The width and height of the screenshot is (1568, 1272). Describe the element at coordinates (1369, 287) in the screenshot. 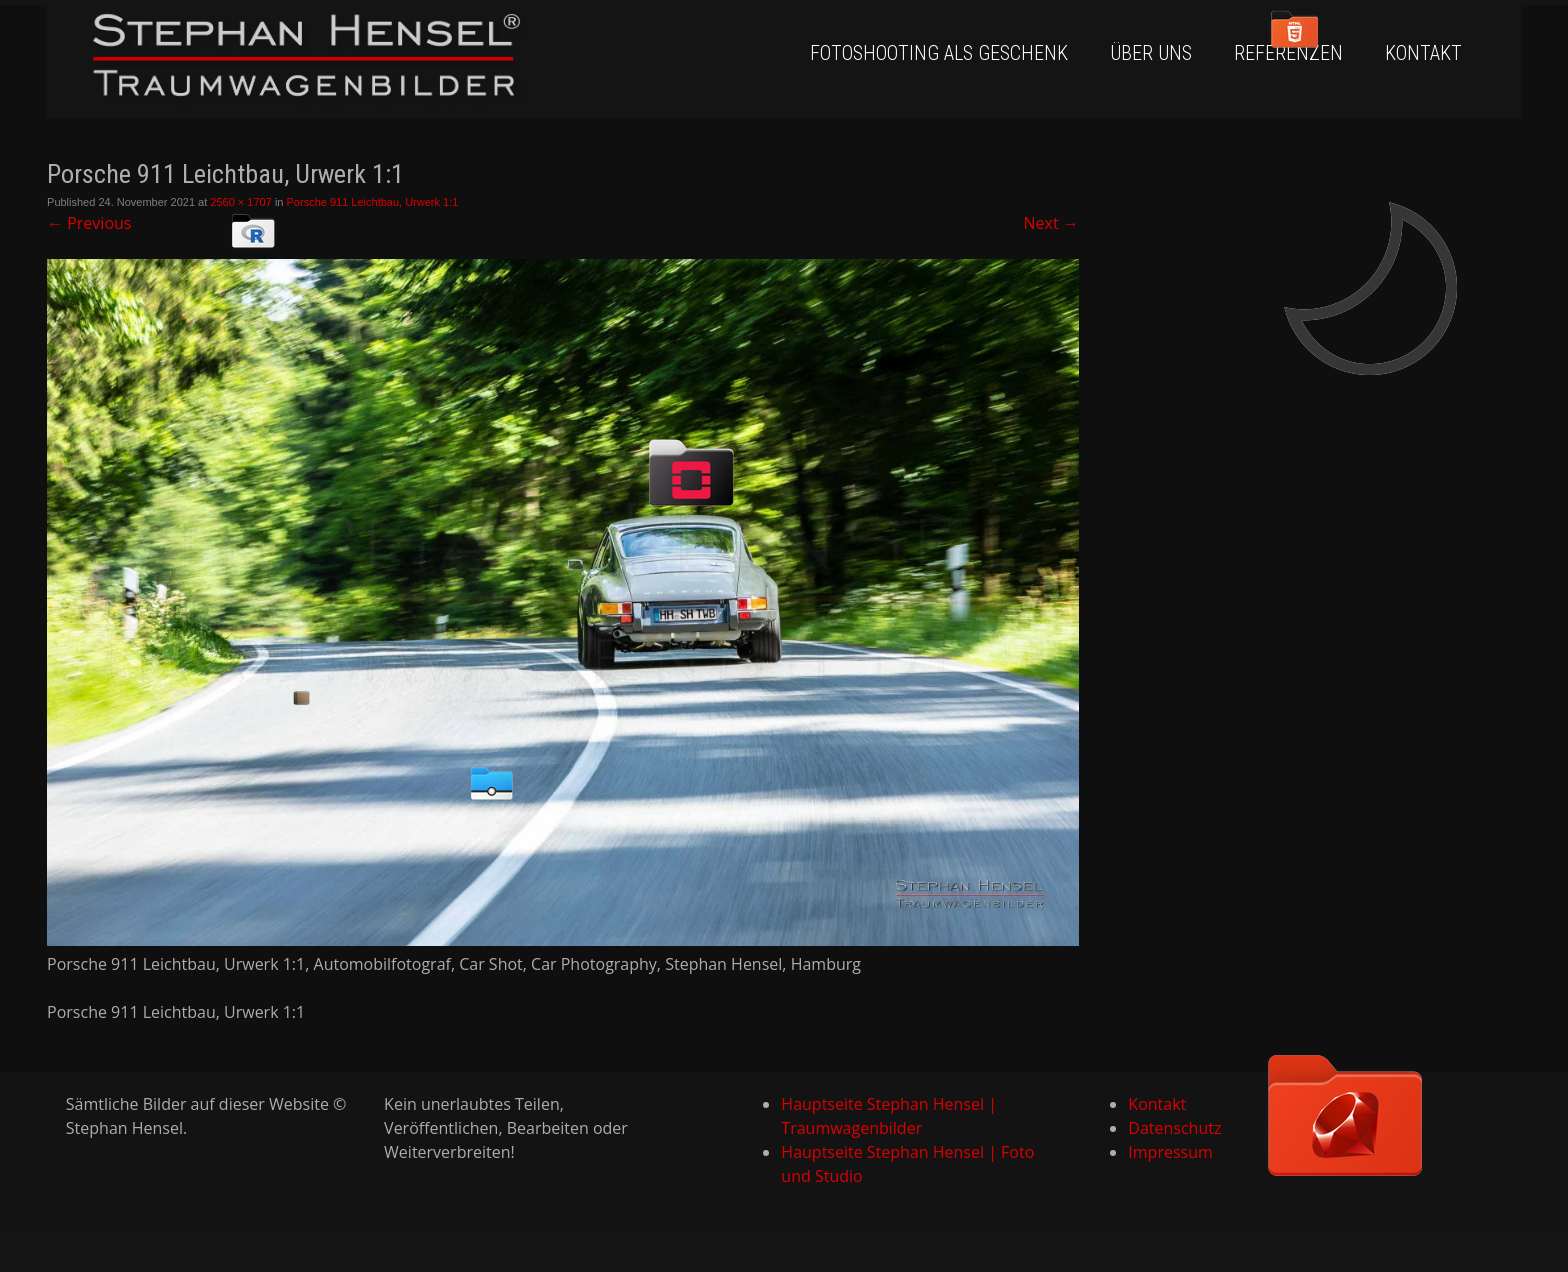

I see `indicates half-width input mode is active in fcitx` at that location.